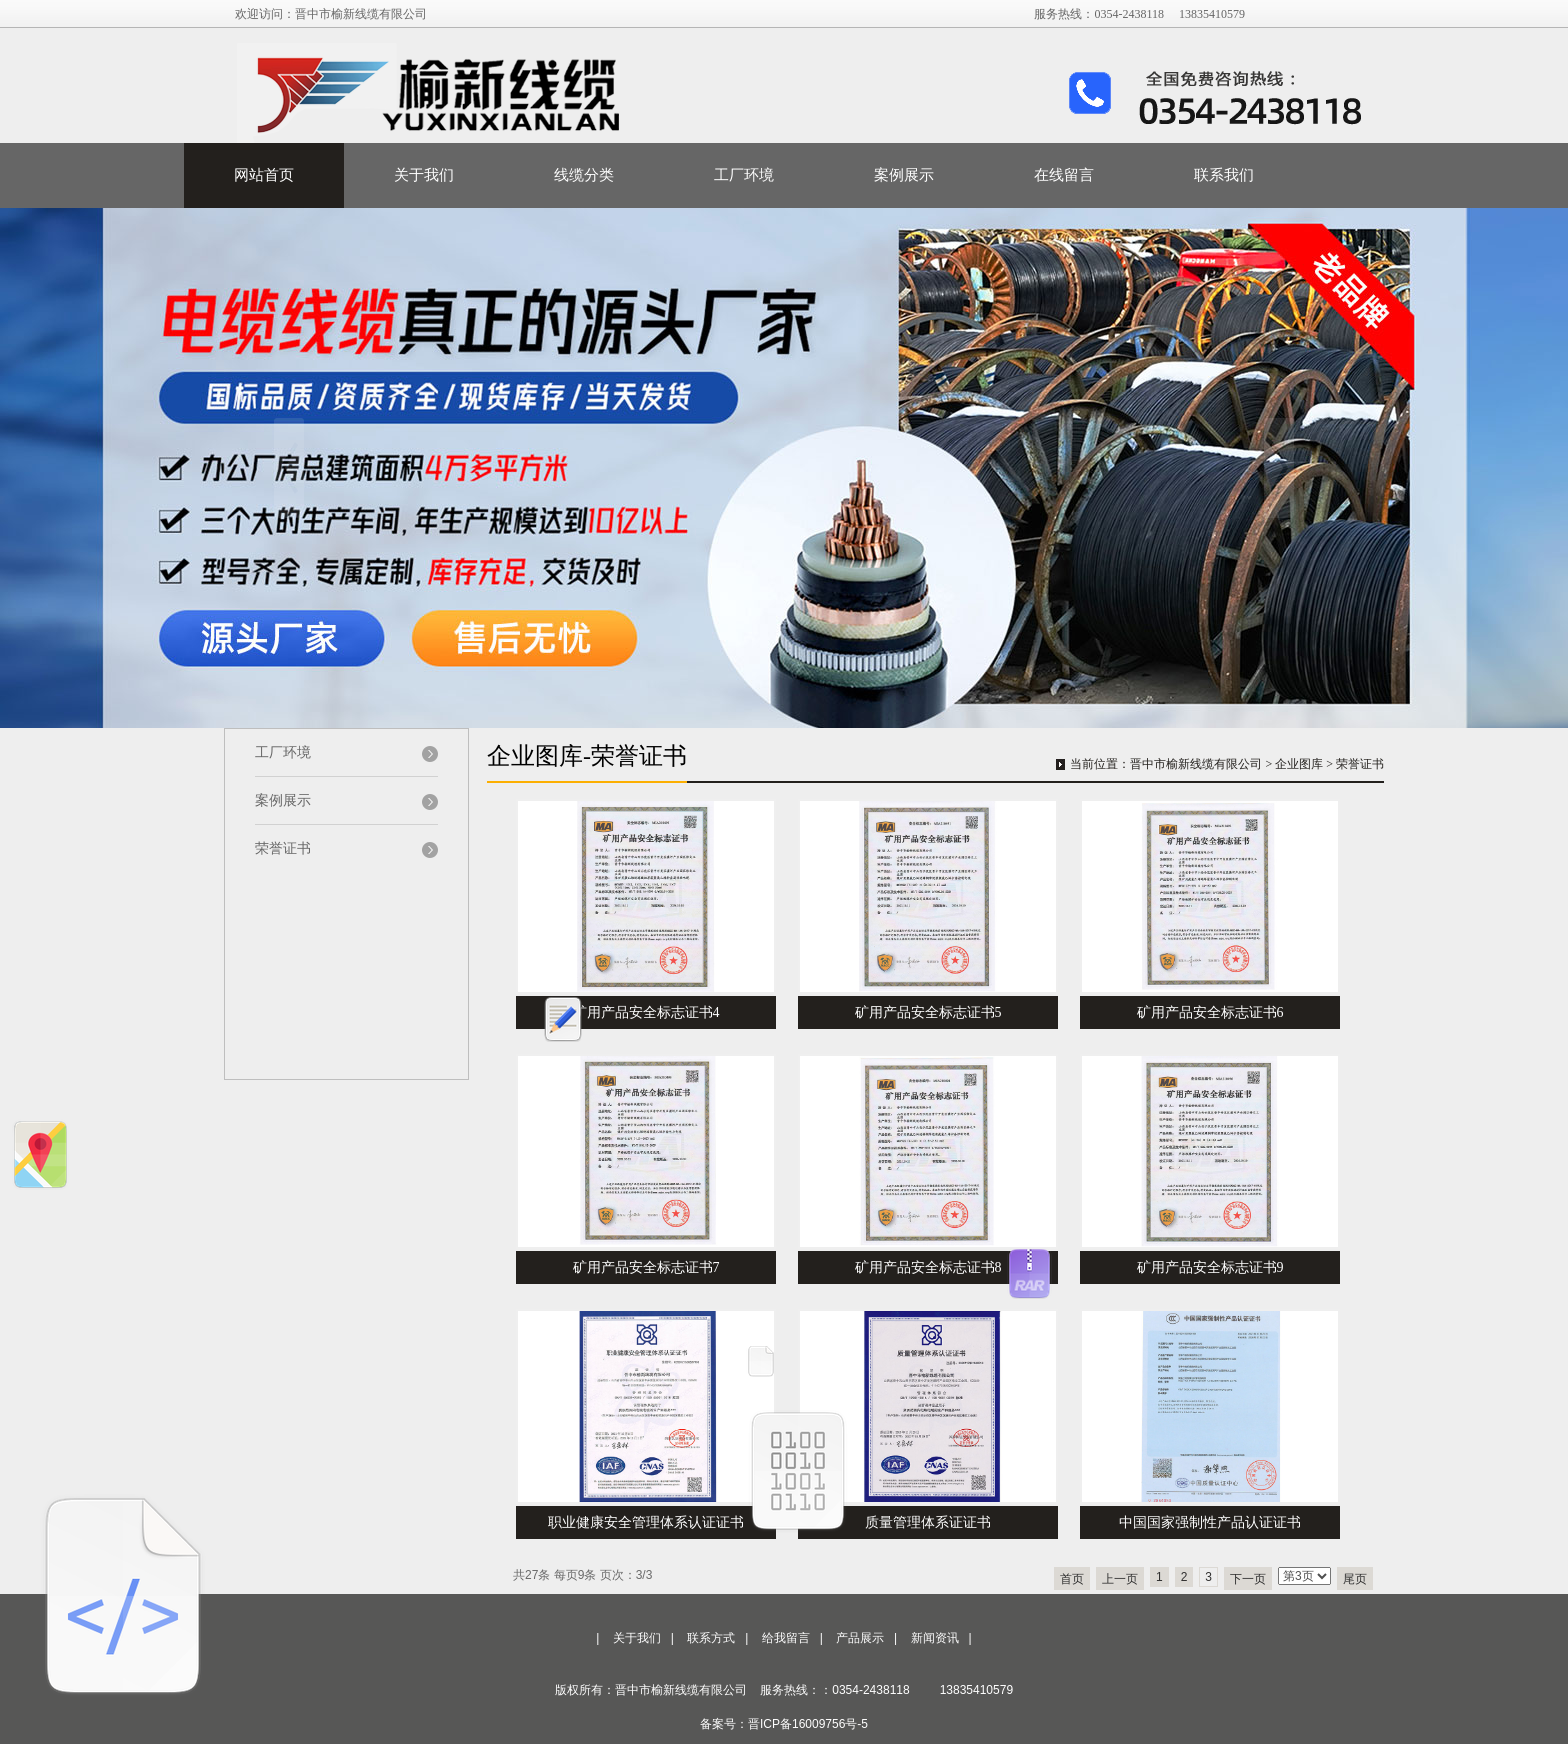 The width and height of the screenshot is (1568, 1744). What do you see at coordinates (798, 1471) in the screenshot?
I see `indicates a binary or raw data file` at bounding box center [798, 1471].